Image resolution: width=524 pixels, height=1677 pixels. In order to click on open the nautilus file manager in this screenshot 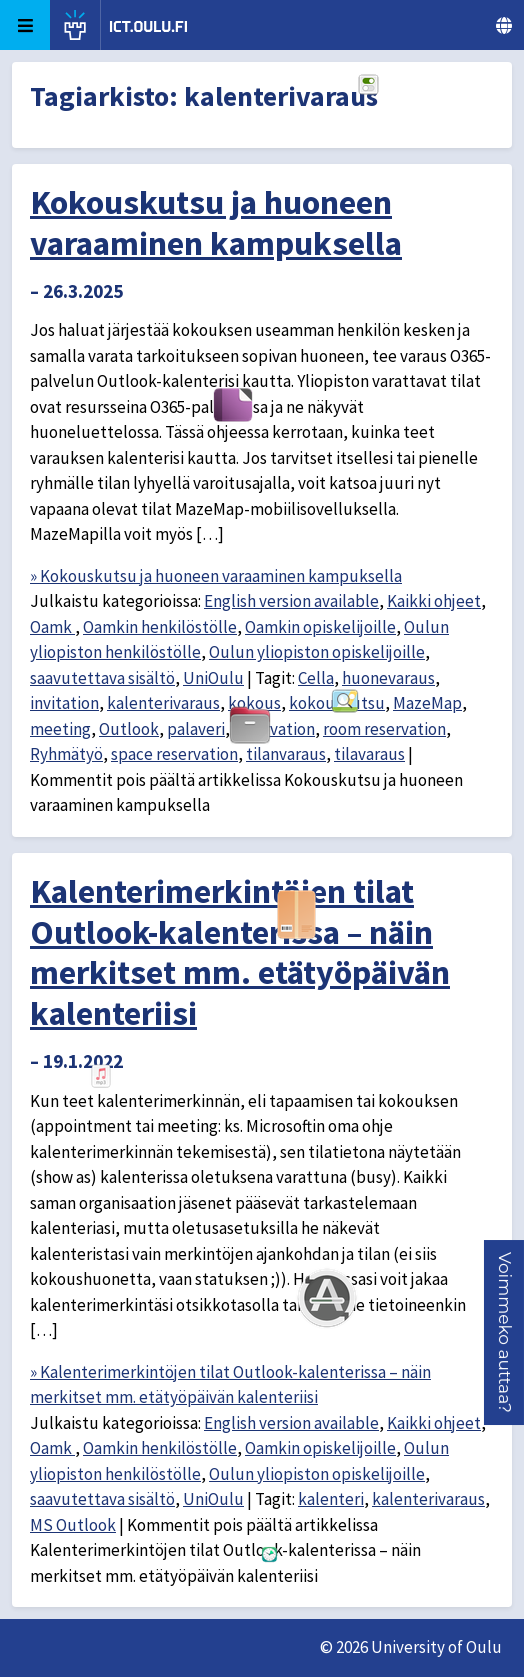, I will do `click(250, 725)`.